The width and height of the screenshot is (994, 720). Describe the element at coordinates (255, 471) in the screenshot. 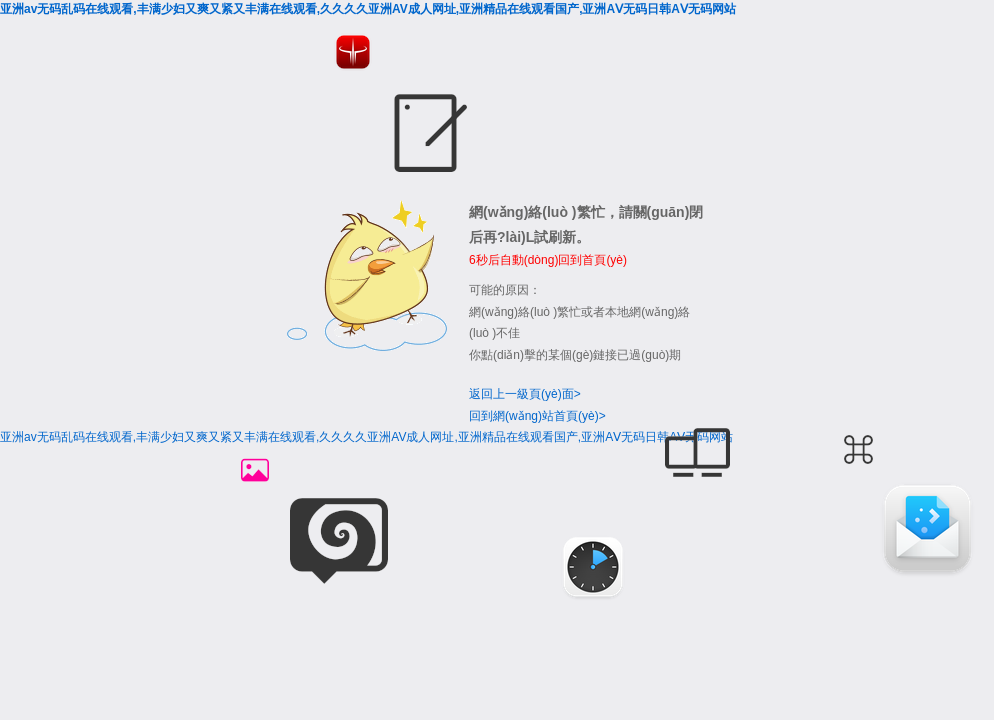

I see `preview image or photo settings` at that location.